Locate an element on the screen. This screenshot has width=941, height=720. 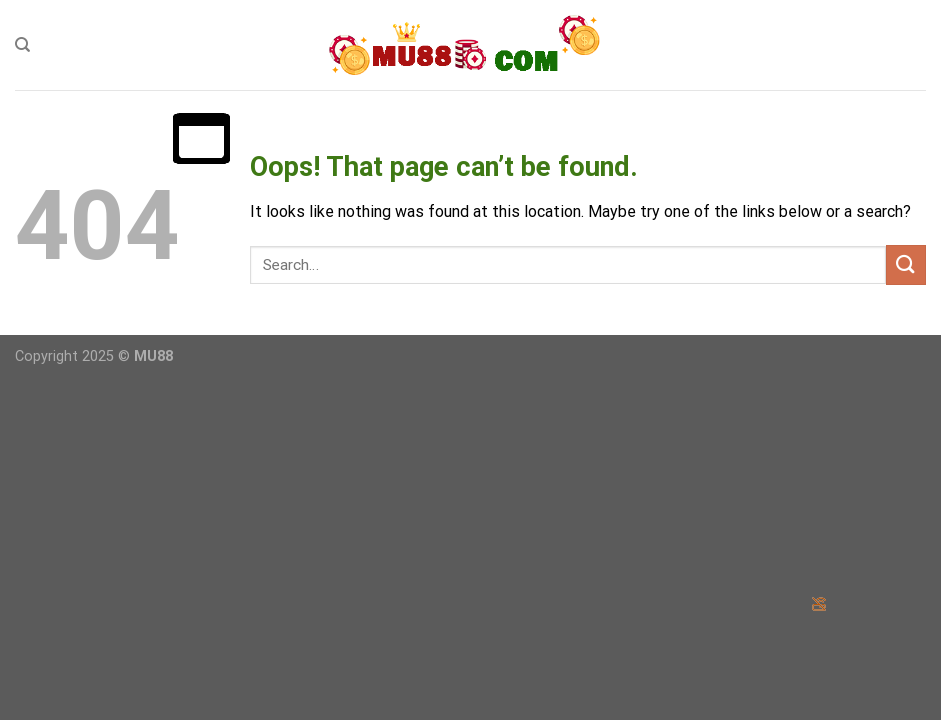
router disconnected or offline is located at coordinates (819, 604).